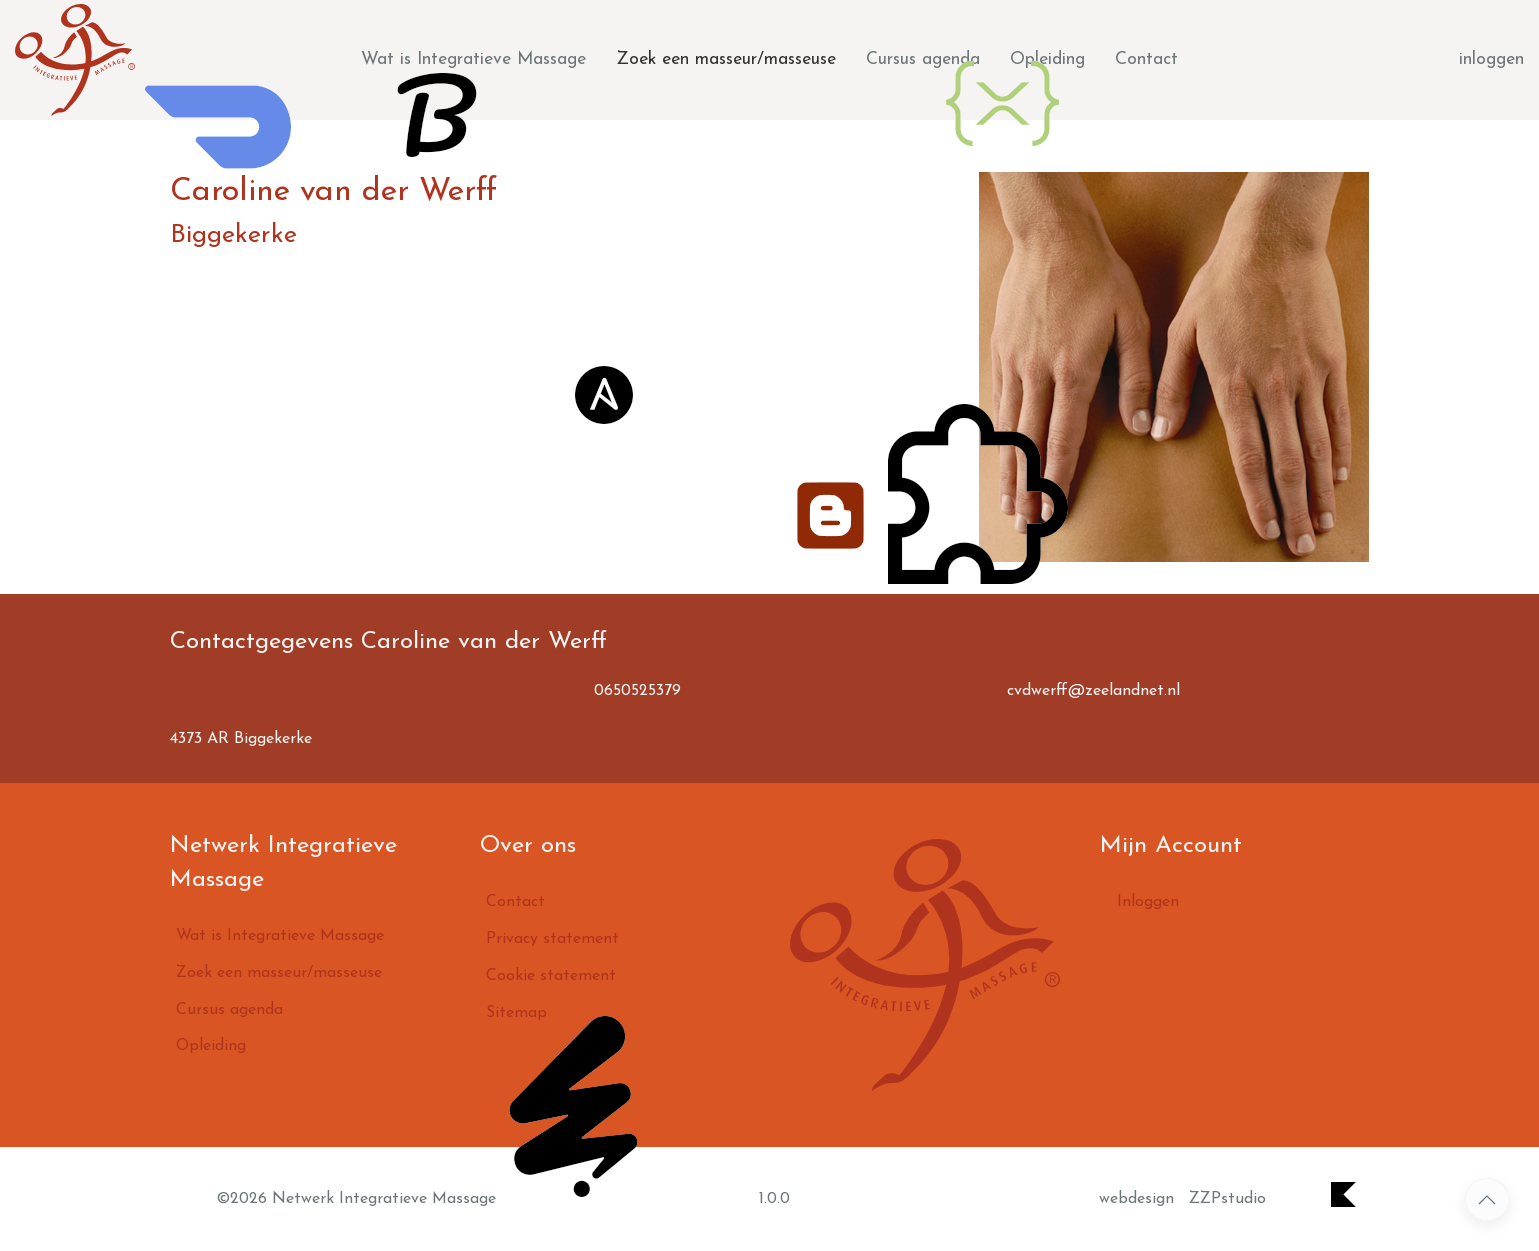 This screenshot has width=1539, height=1251. What do you see at coordinates (1002, 103) in the screenshot?
I see `XRP cryptocurrency logo` at bounding box center [1002, 103].